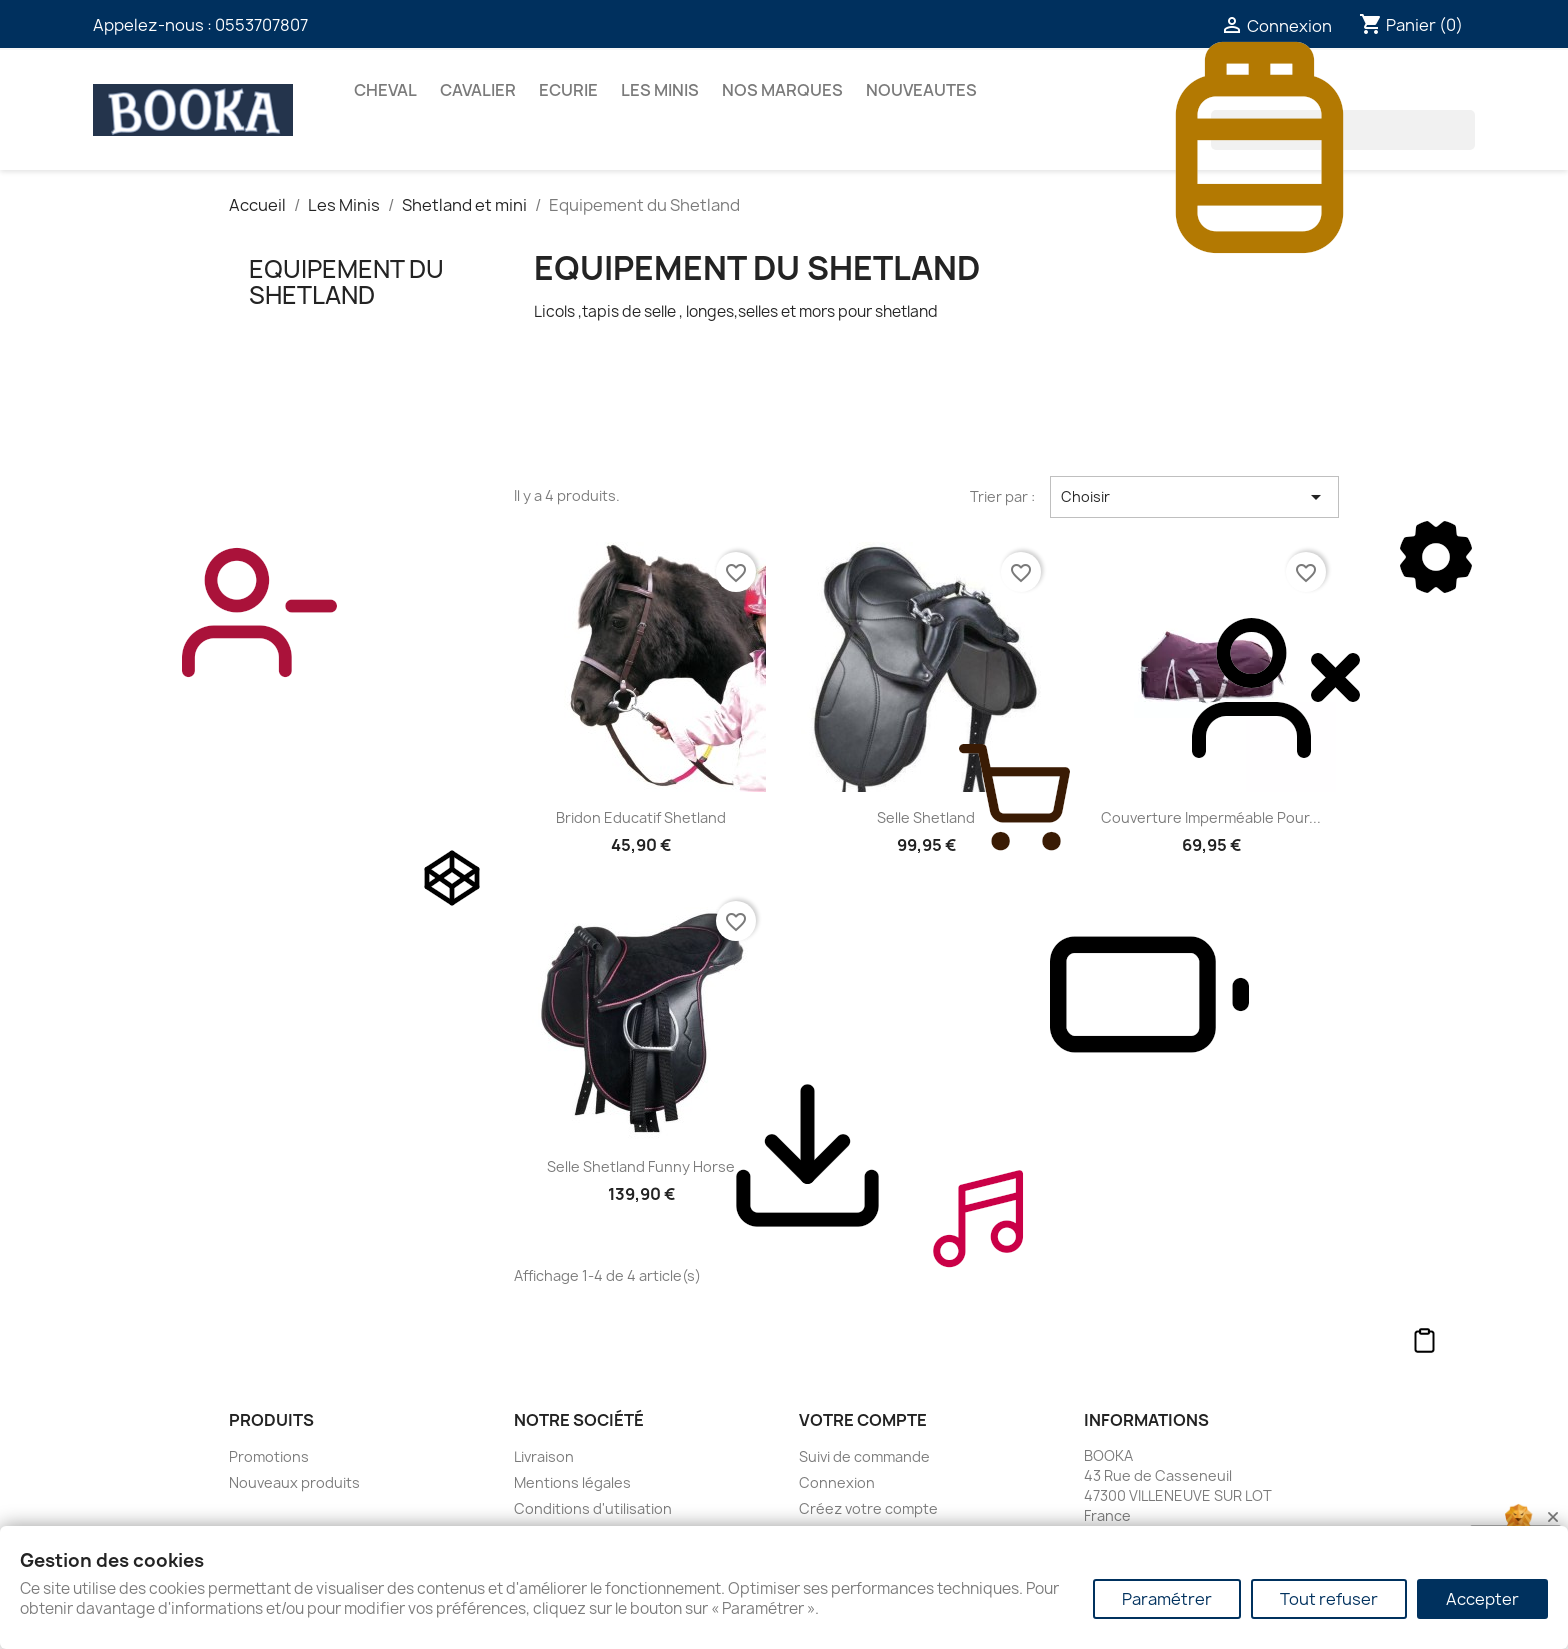 This screenshot has height=1649, width=1568. I want to click on view or manage stored items, so click(1259, 147).